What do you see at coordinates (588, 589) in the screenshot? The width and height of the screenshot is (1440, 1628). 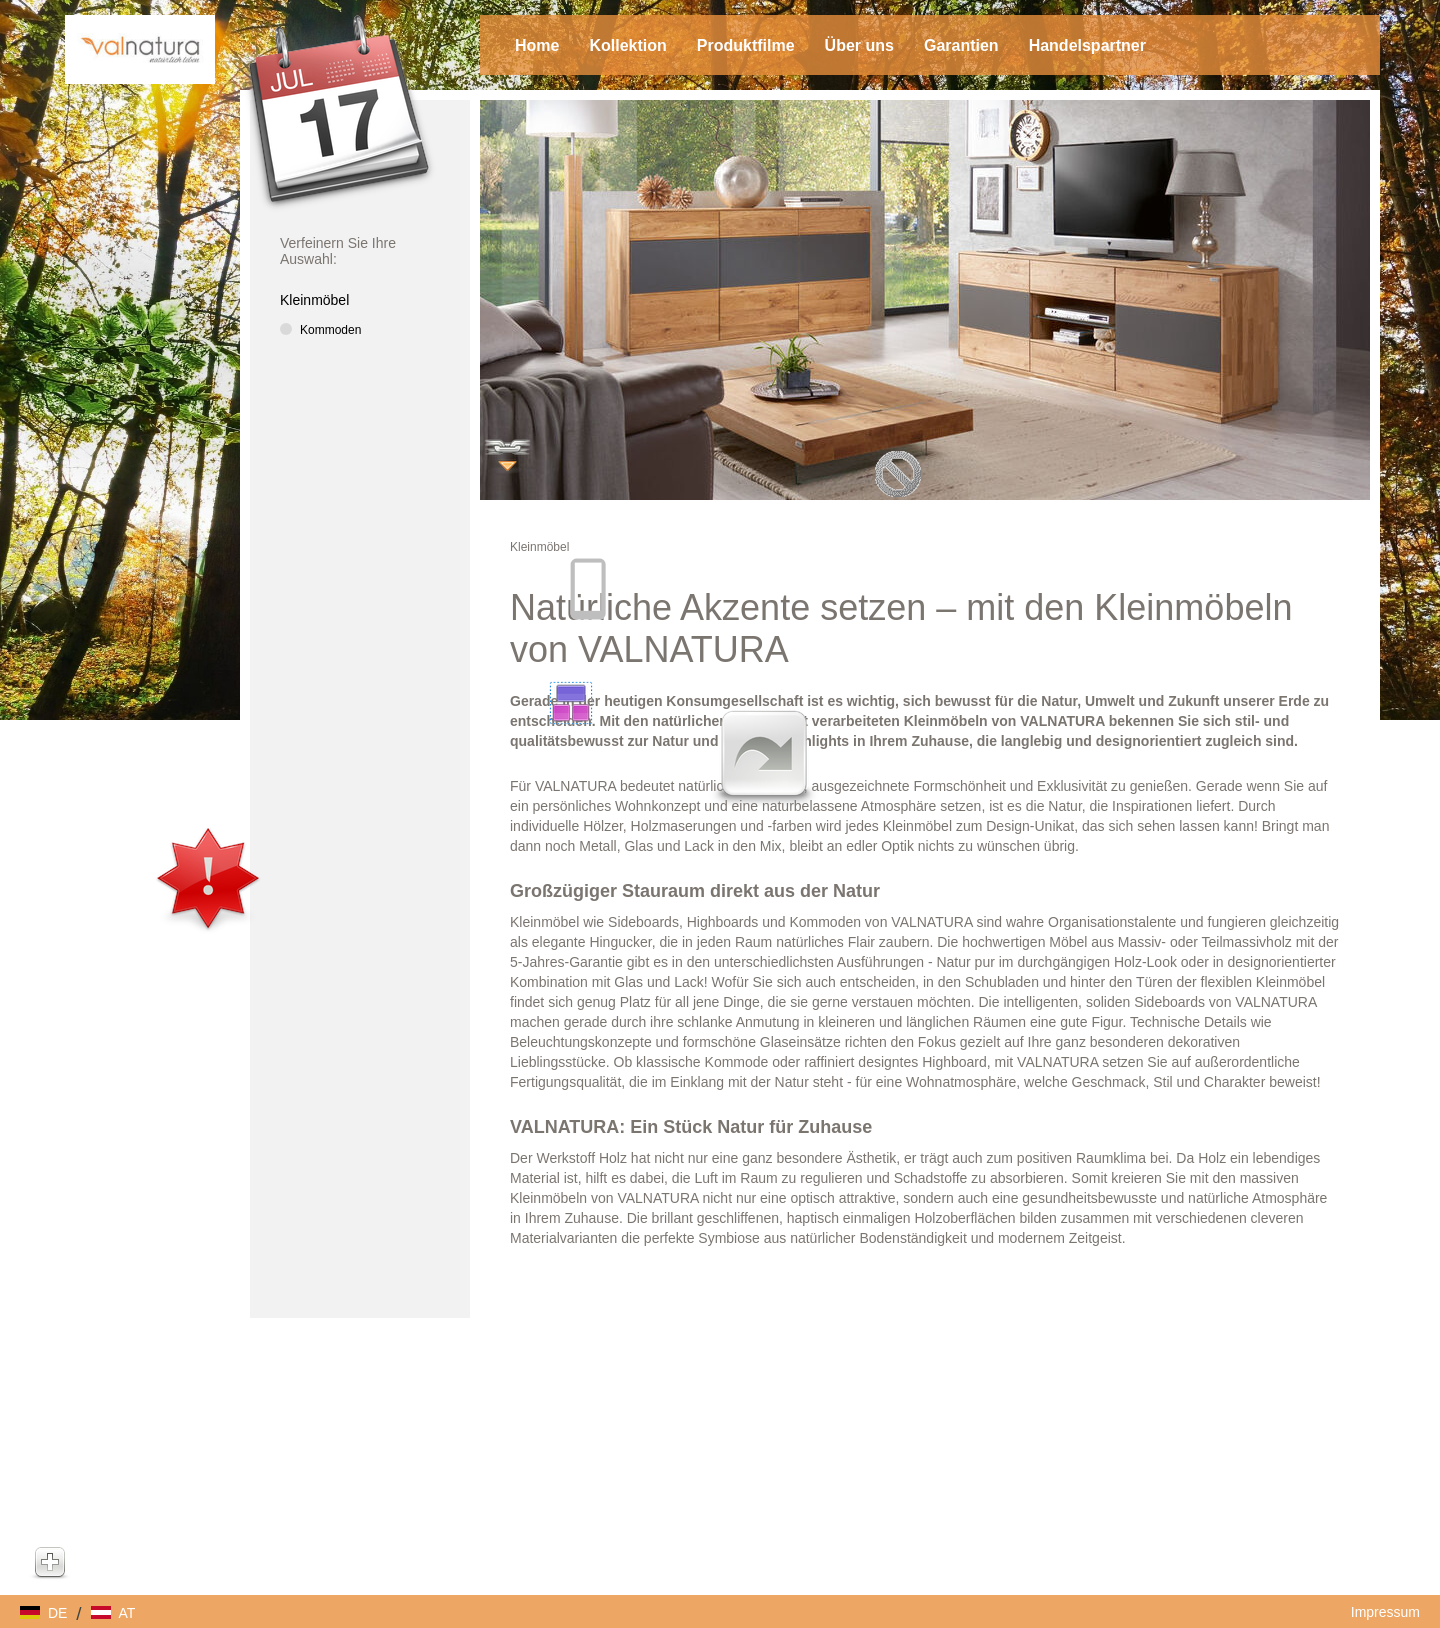 I see `indicates a connected iPod touch device` at bounding box center [588, 589].